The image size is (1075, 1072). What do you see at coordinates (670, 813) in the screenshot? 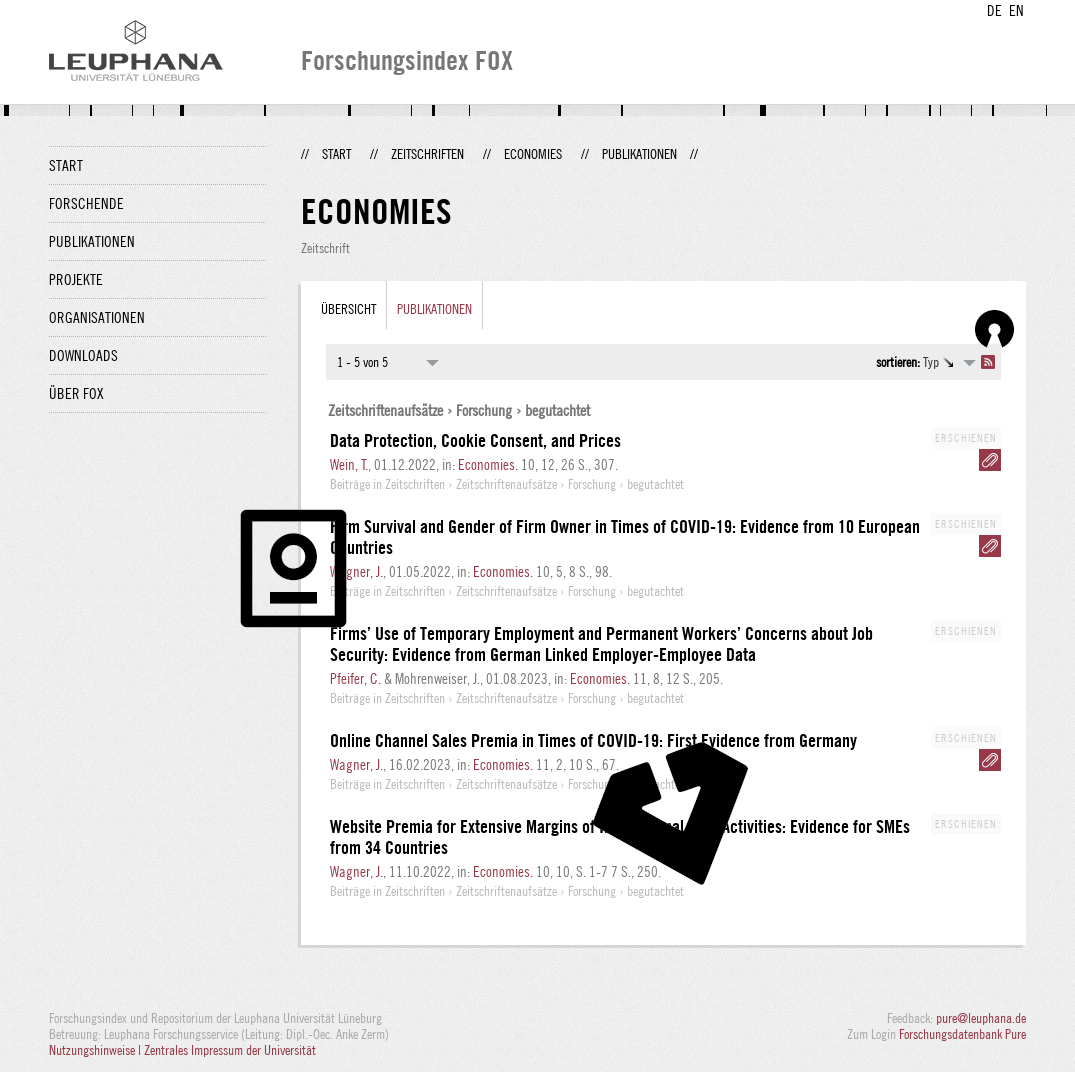
I see `open obtainium app` at bounding box center [670, 813].